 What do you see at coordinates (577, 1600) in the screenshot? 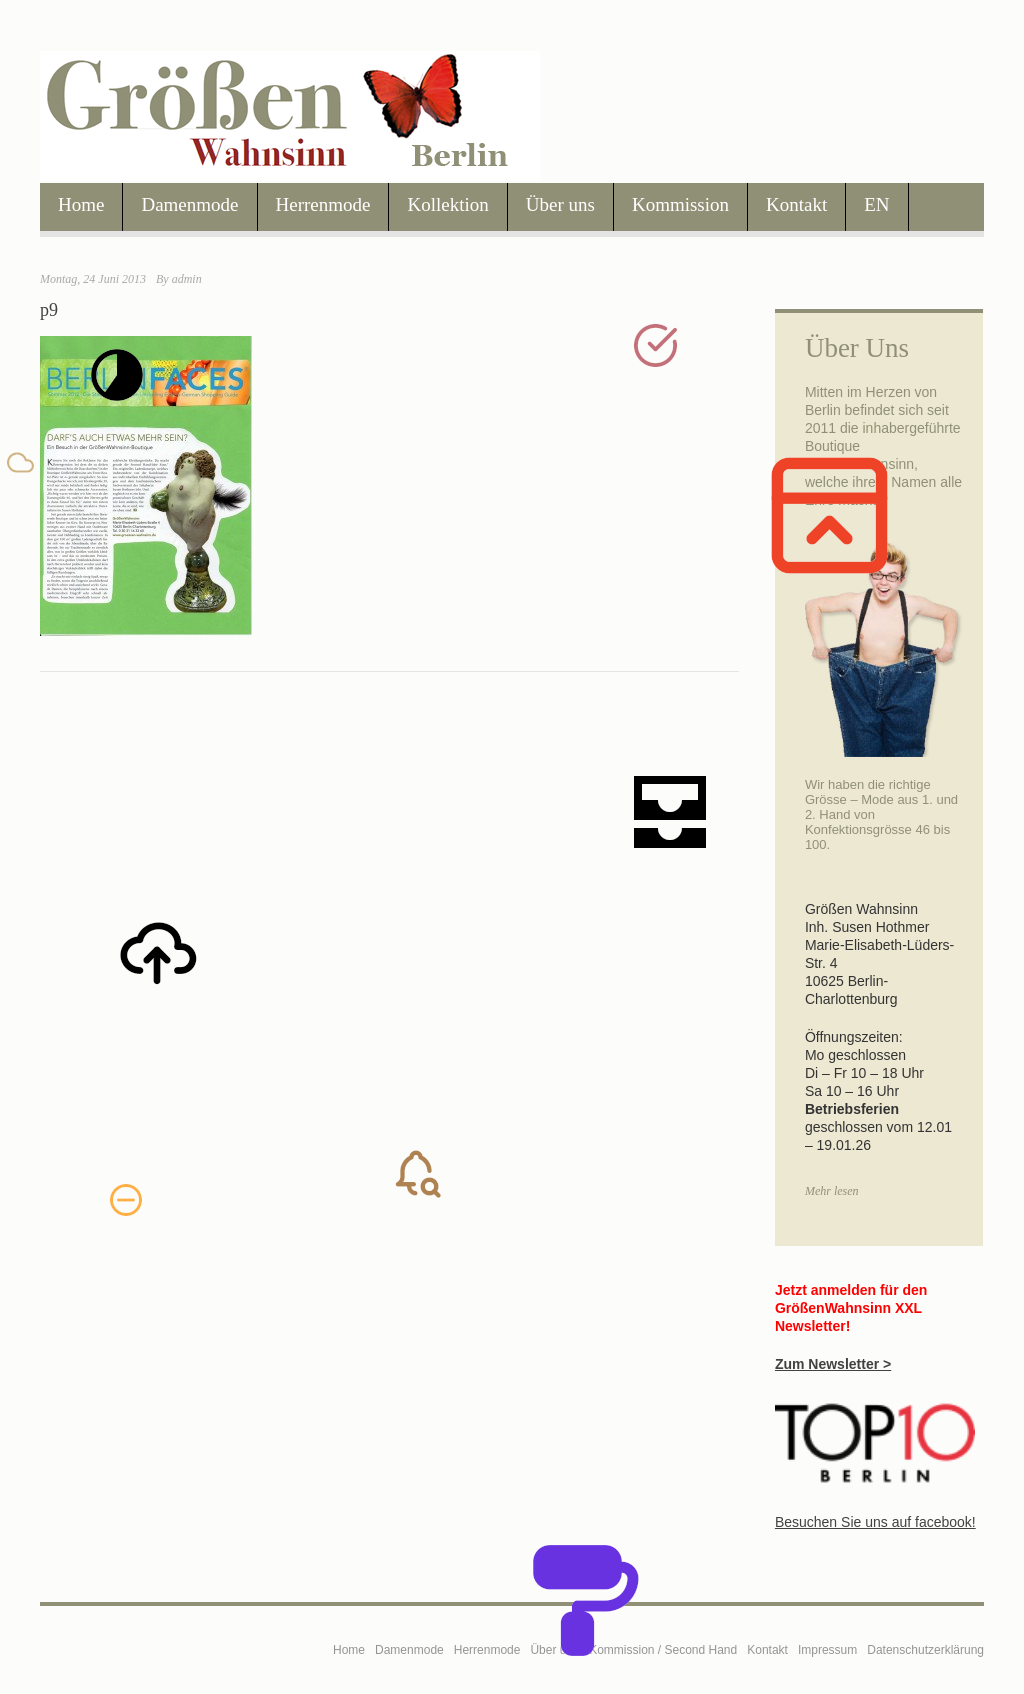
I see `access painting or drawing tools` at bounding box center [577, 1600].